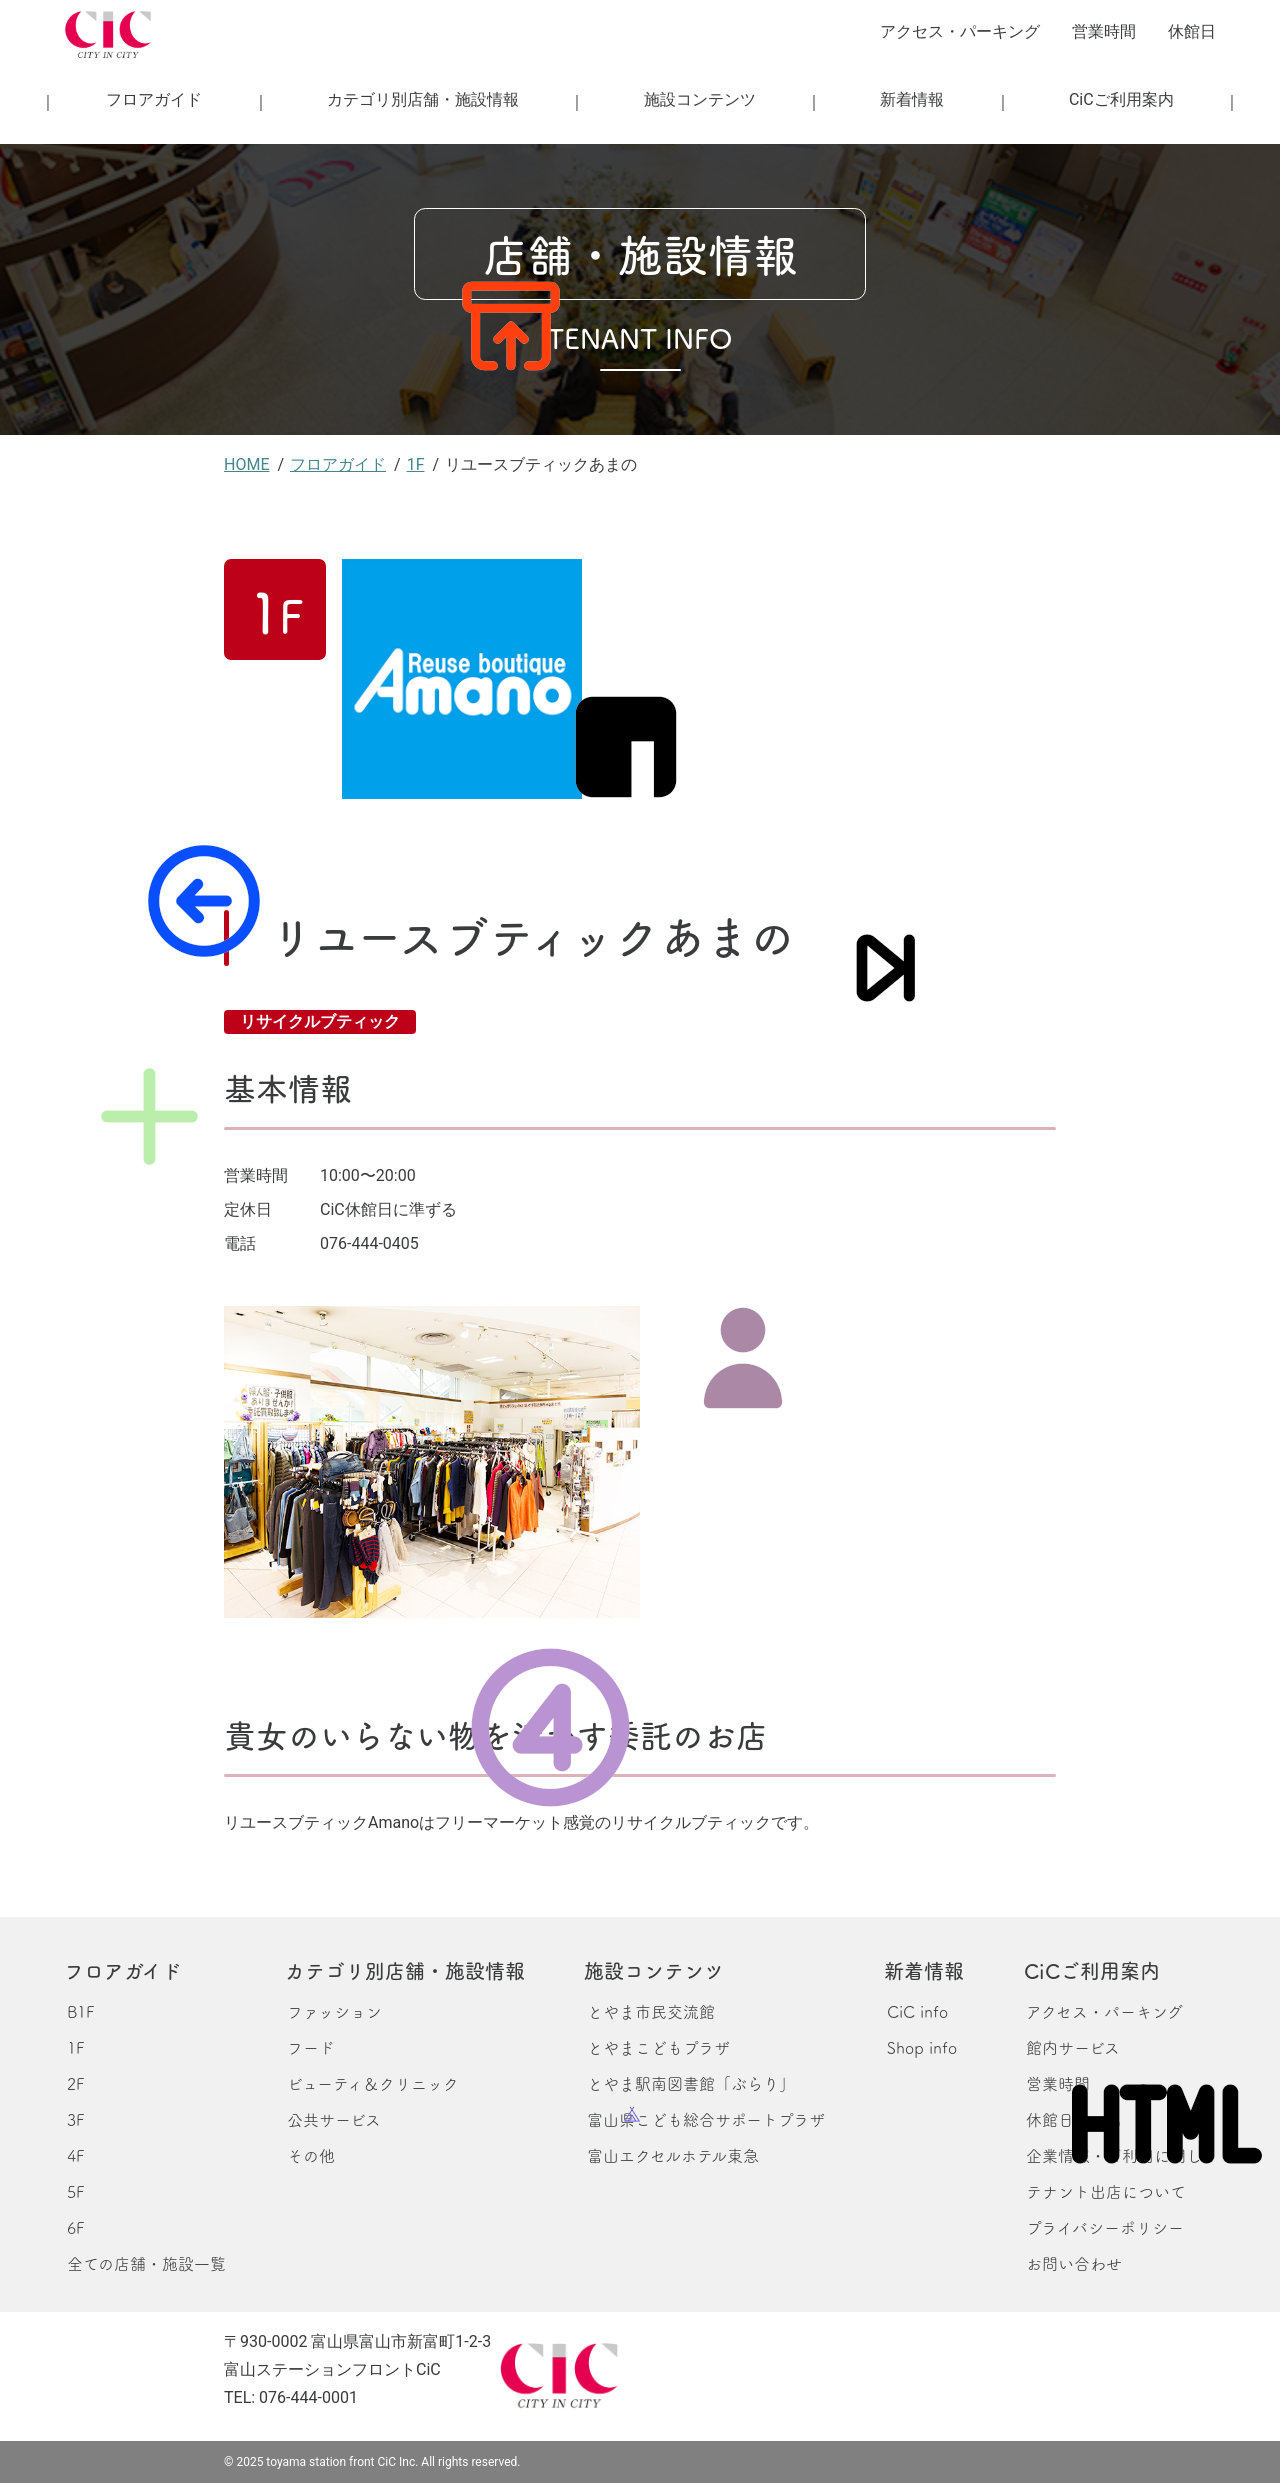 This screenshot has width=1280, height=2483. Describe the element at coordinates (632, 2115) in the screenshot. I see `access camping or outdoor activity features` at that location.